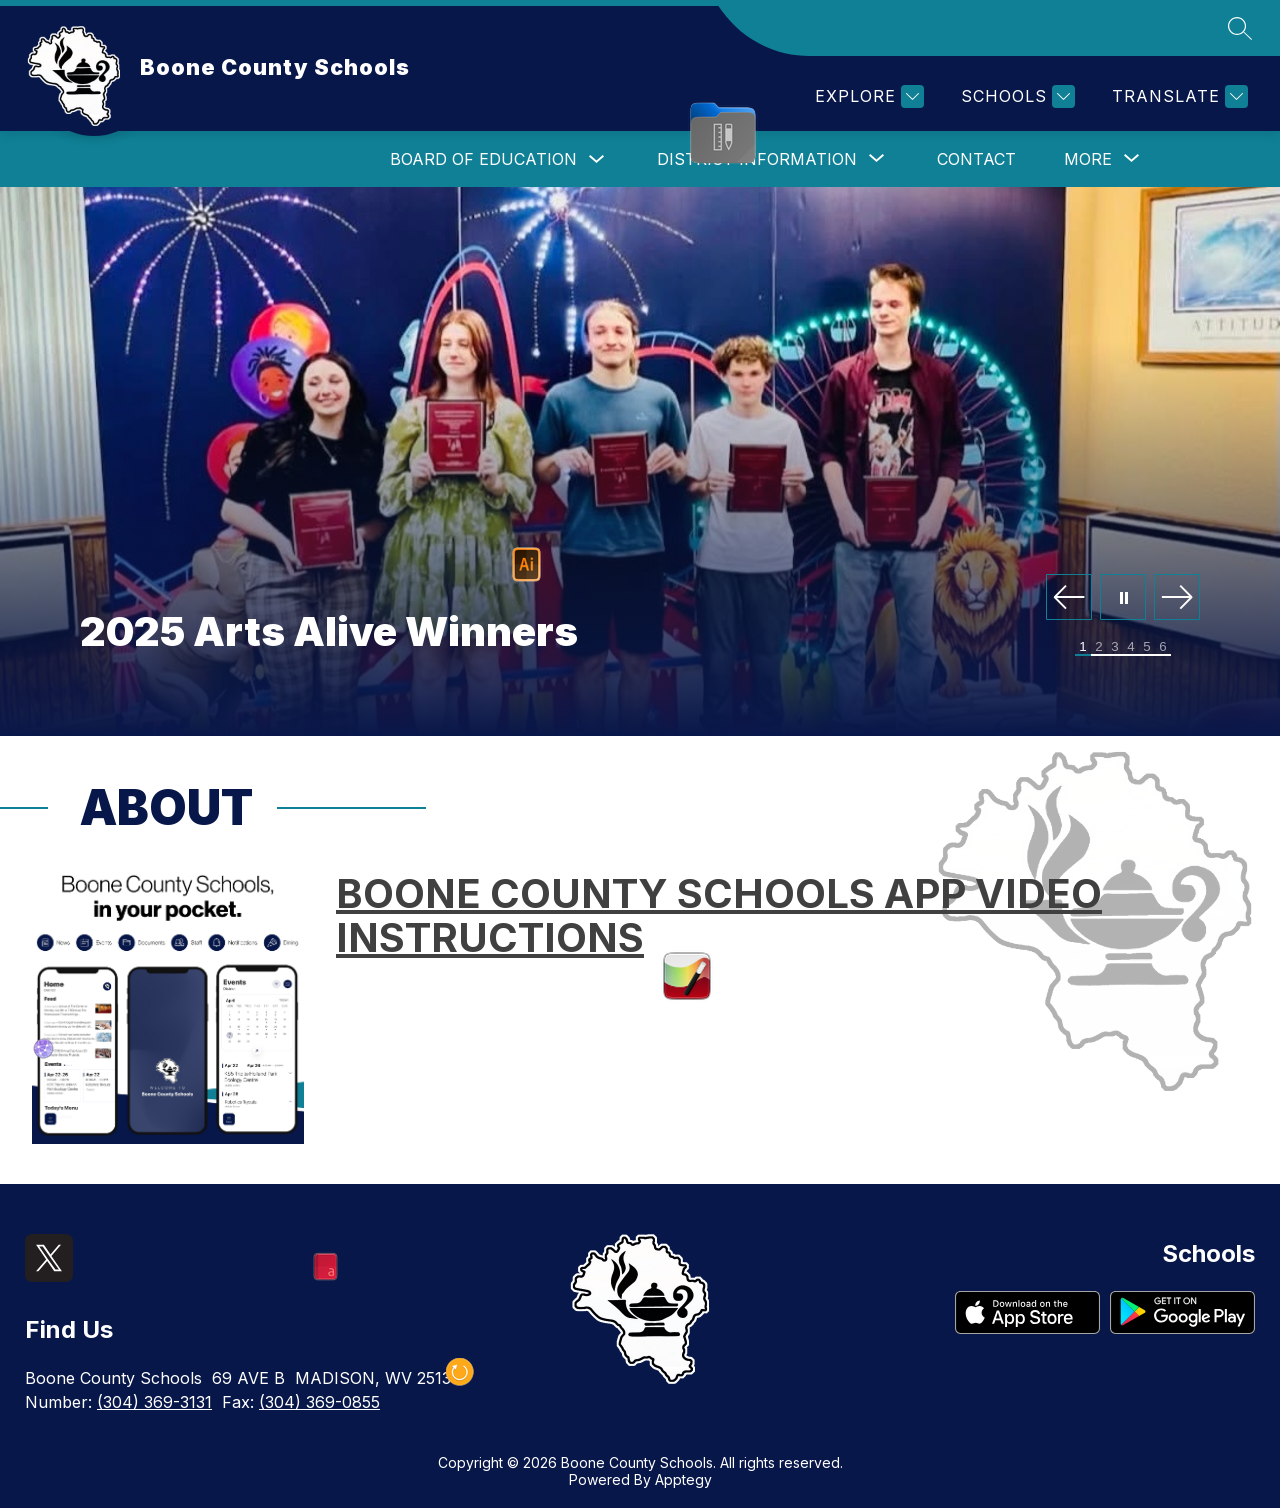 This screenshot has height=1508, width=1280. I want to click on open the dictionary app, so click(325, 1266).